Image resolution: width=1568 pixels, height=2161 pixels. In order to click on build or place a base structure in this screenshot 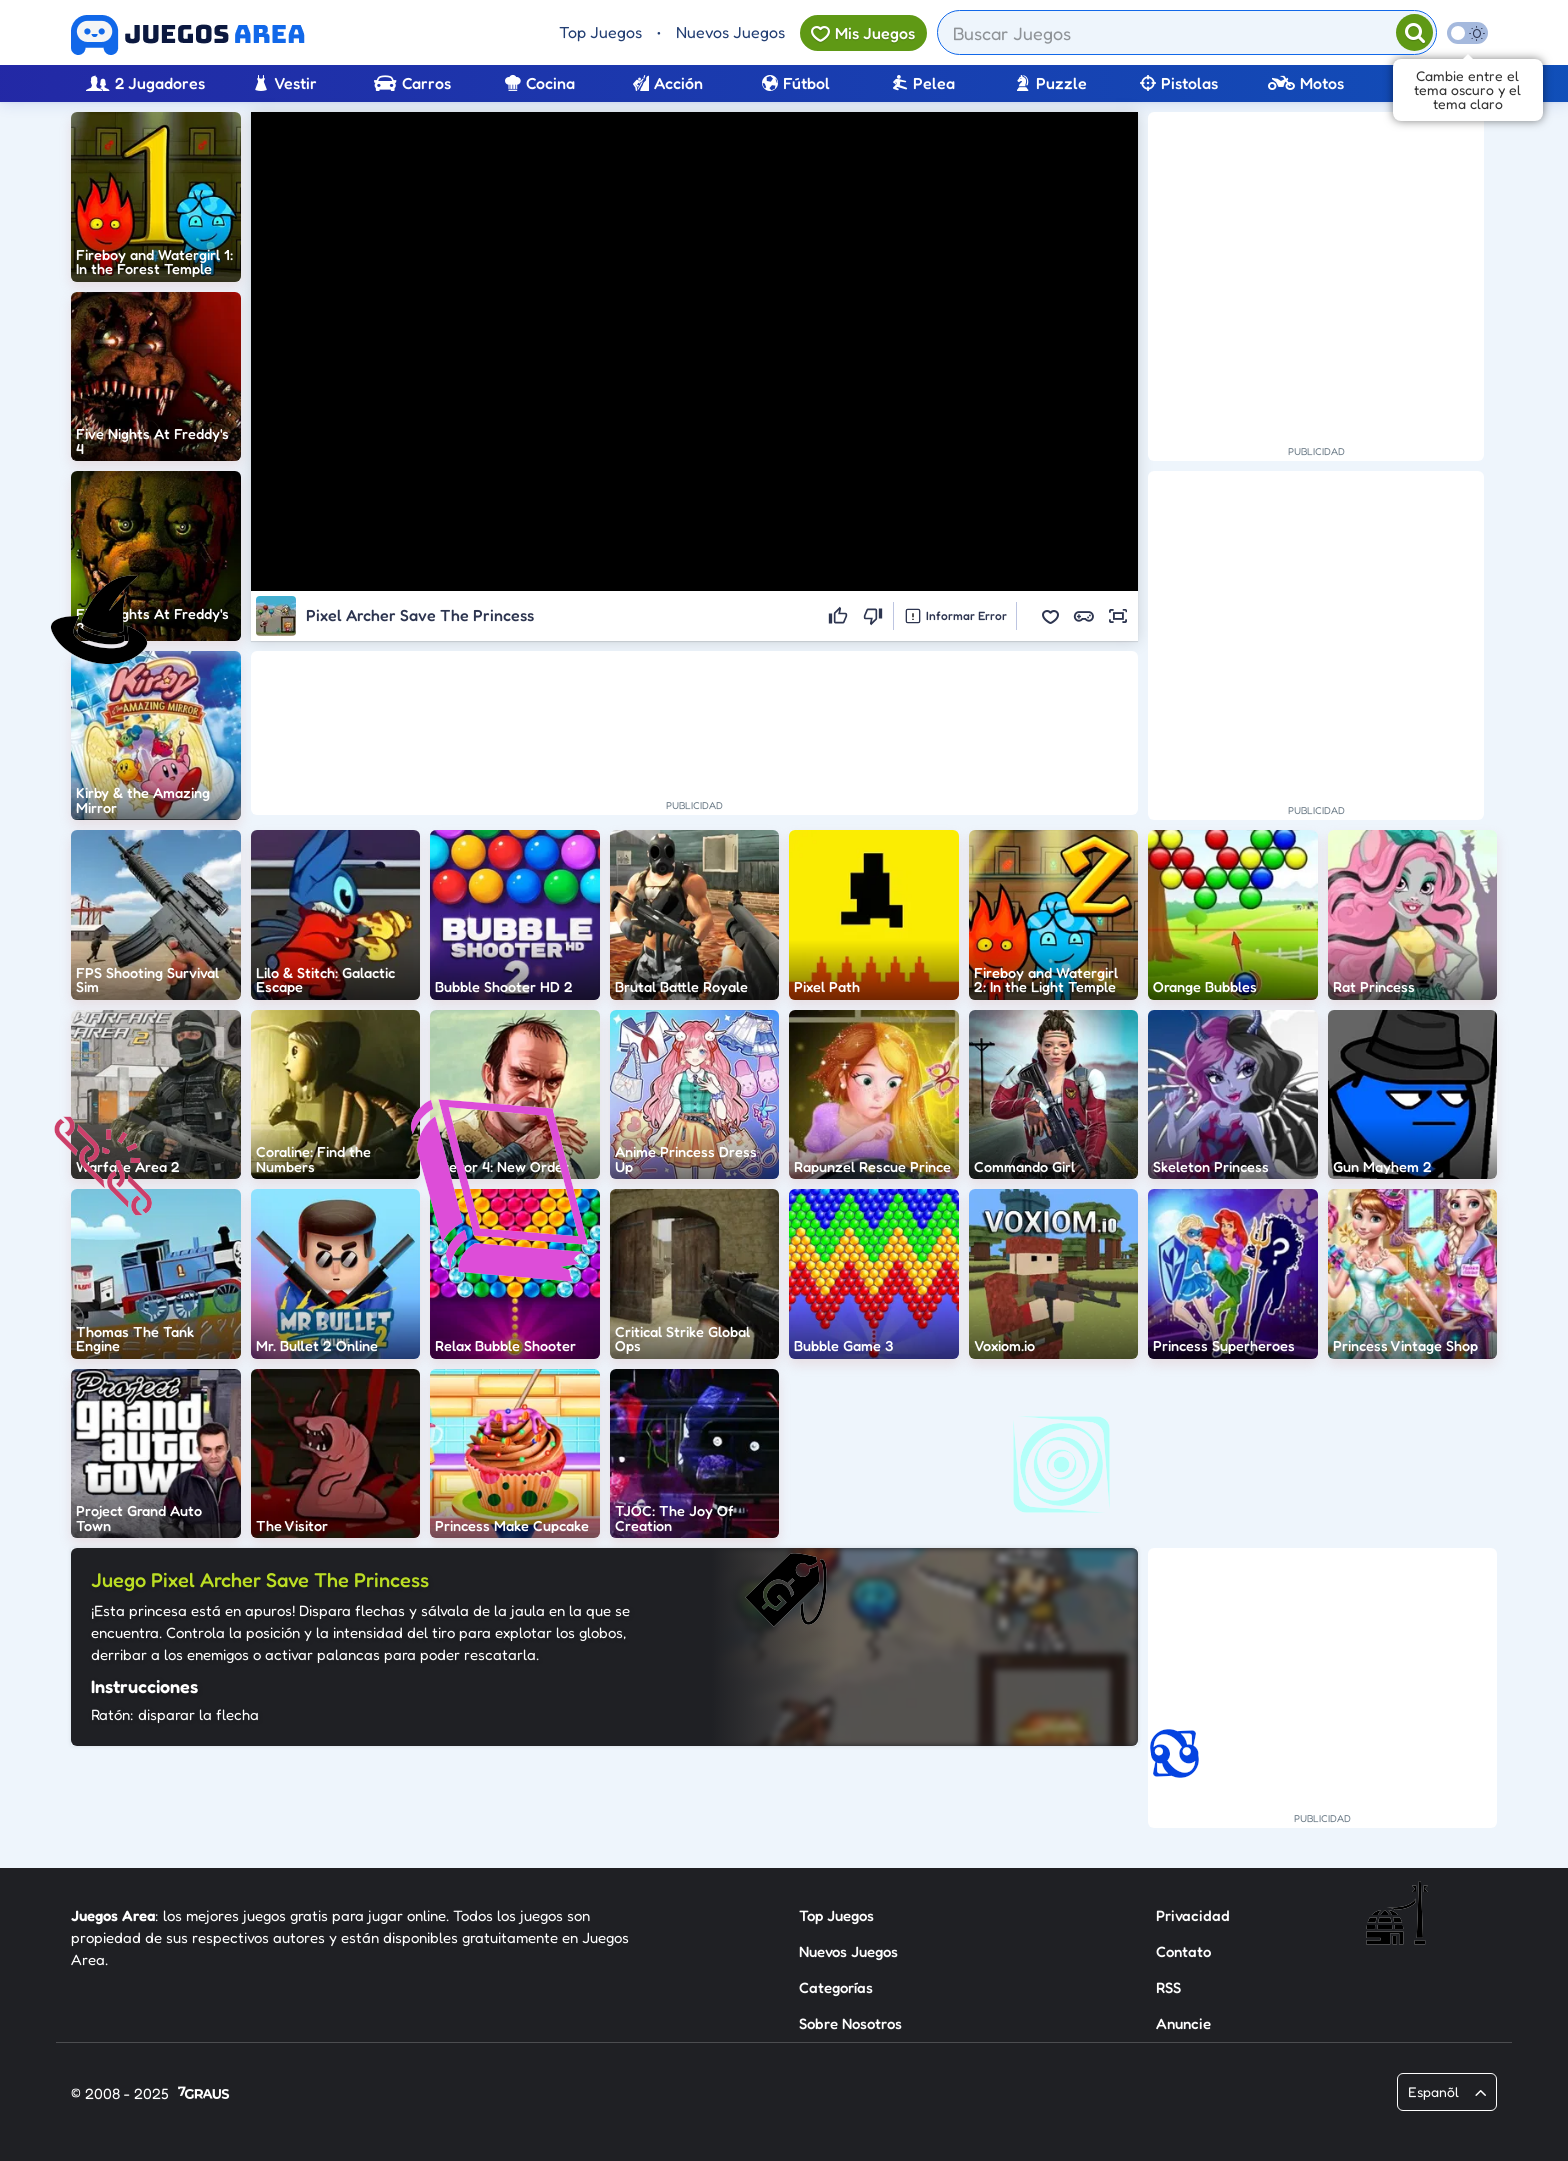, I will do `click(1398, 1912)`.